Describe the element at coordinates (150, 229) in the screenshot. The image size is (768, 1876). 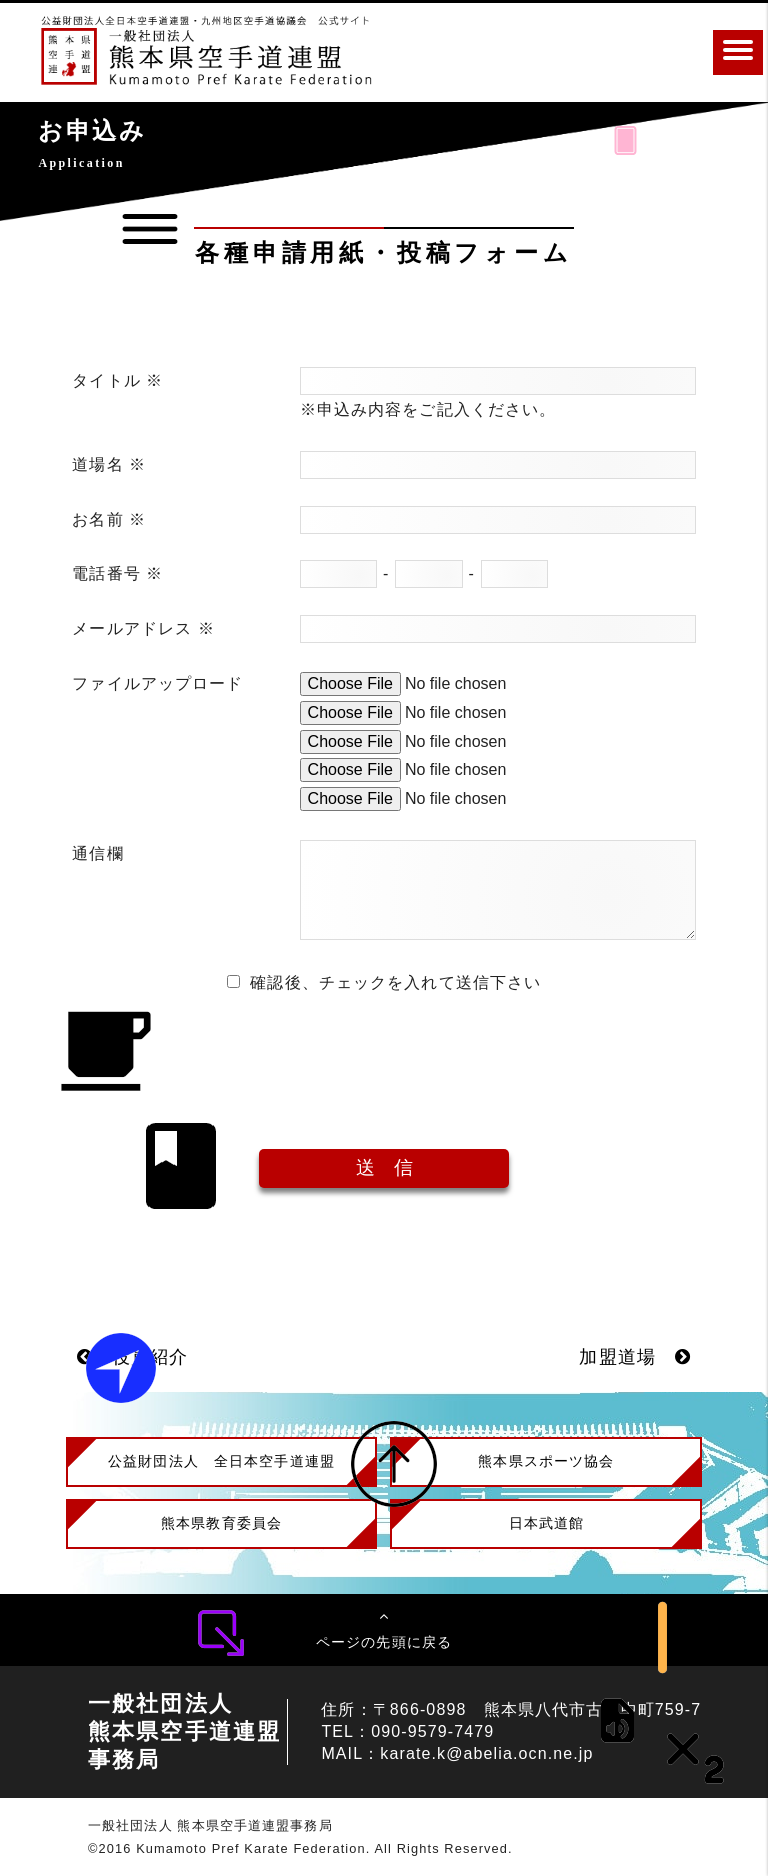
I see `open navigation menu` at that location.